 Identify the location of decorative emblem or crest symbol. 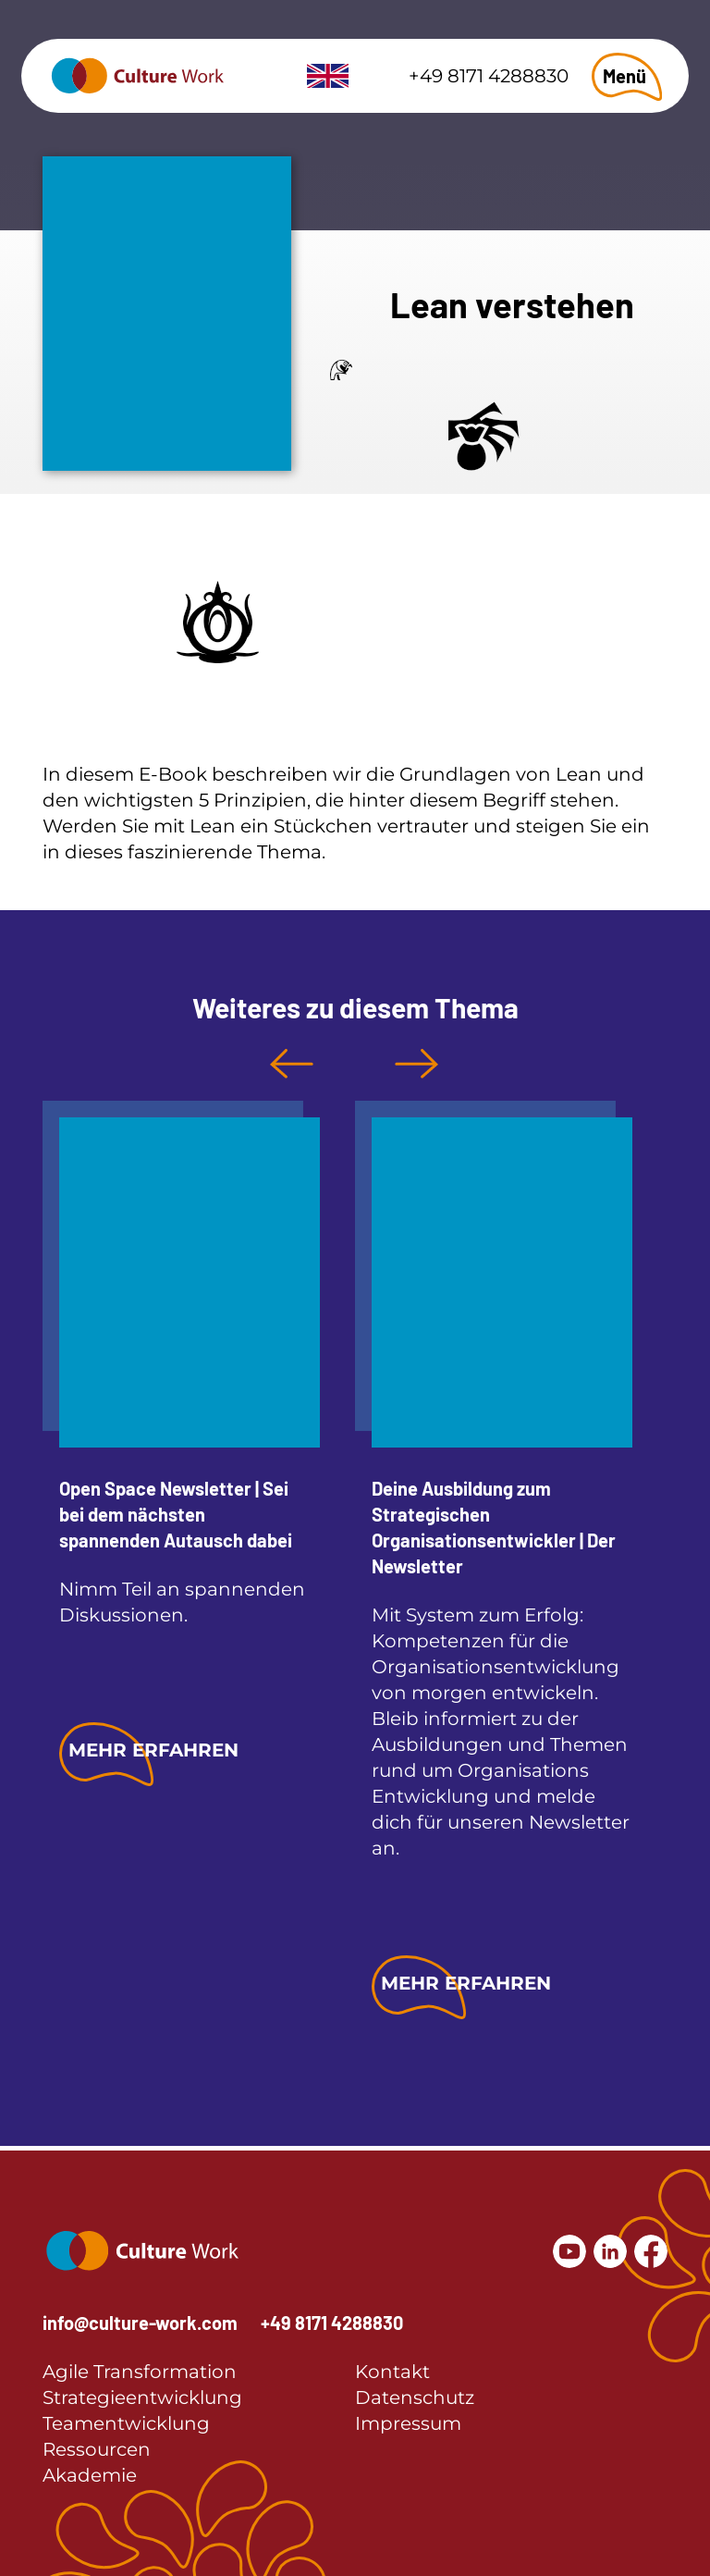
(217, 622).